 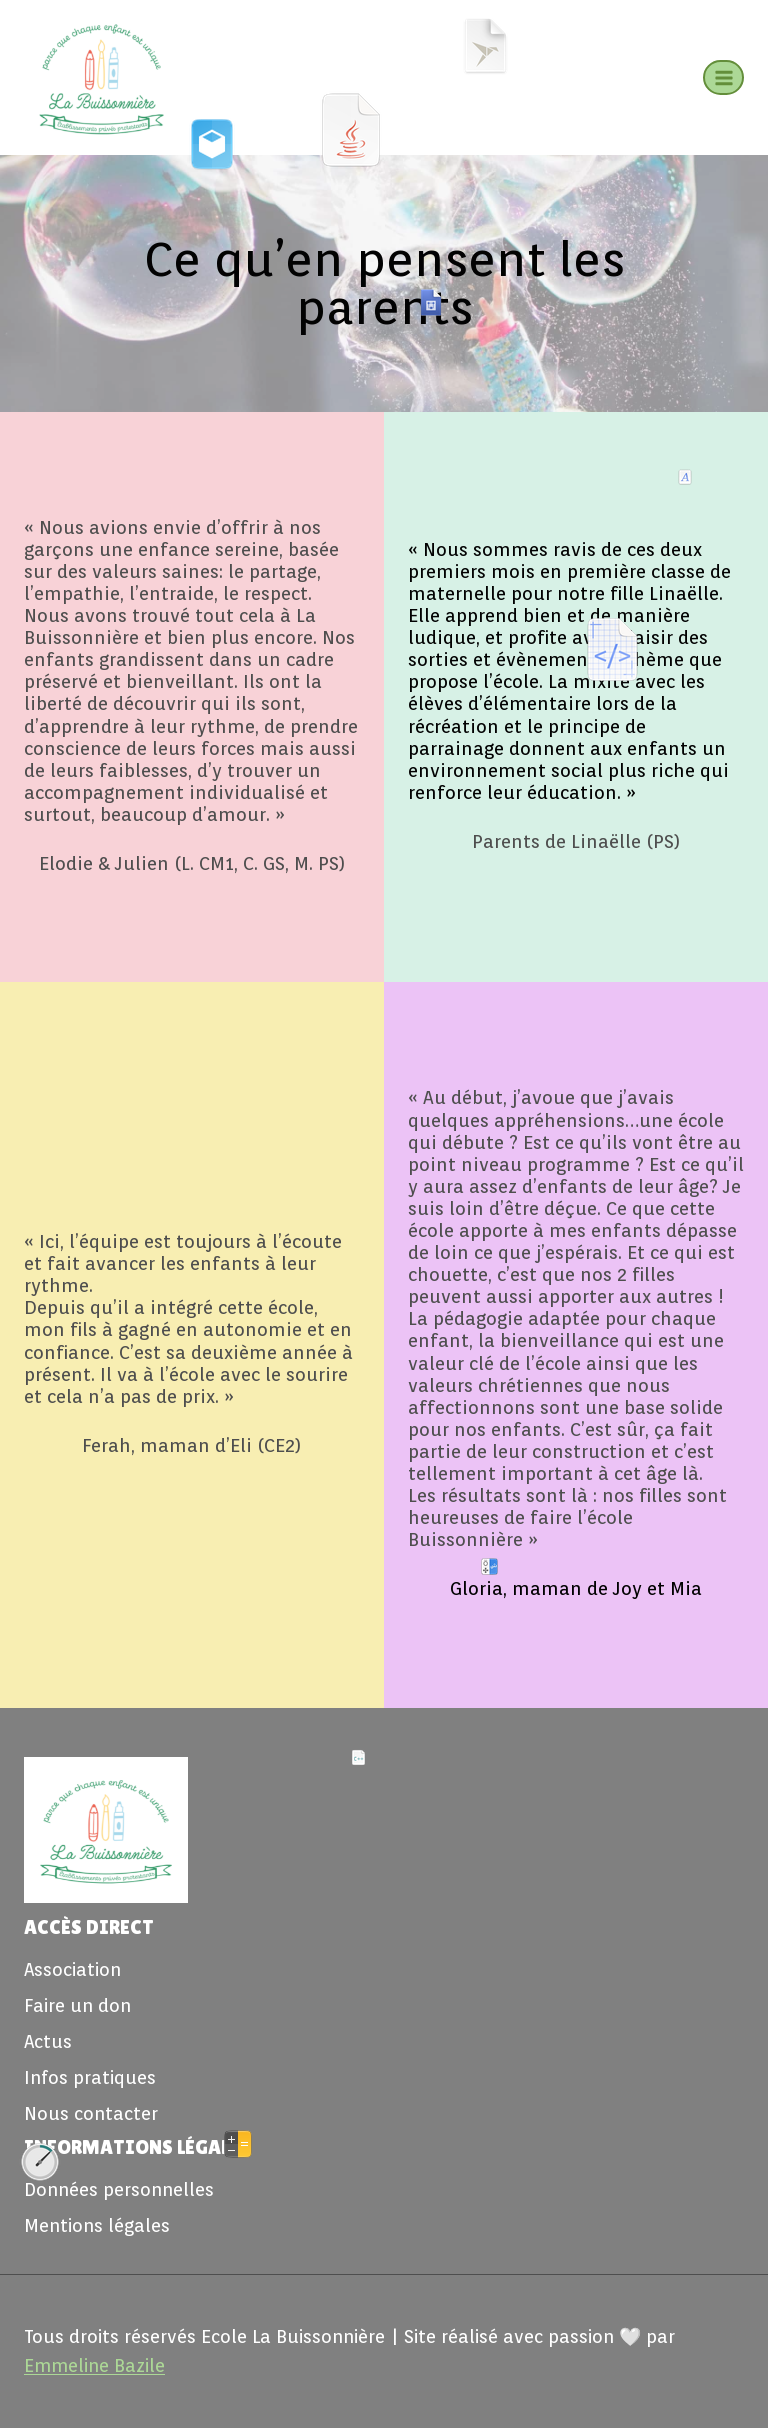 I want to click on twig template file icon, so click(x=612, y=649).